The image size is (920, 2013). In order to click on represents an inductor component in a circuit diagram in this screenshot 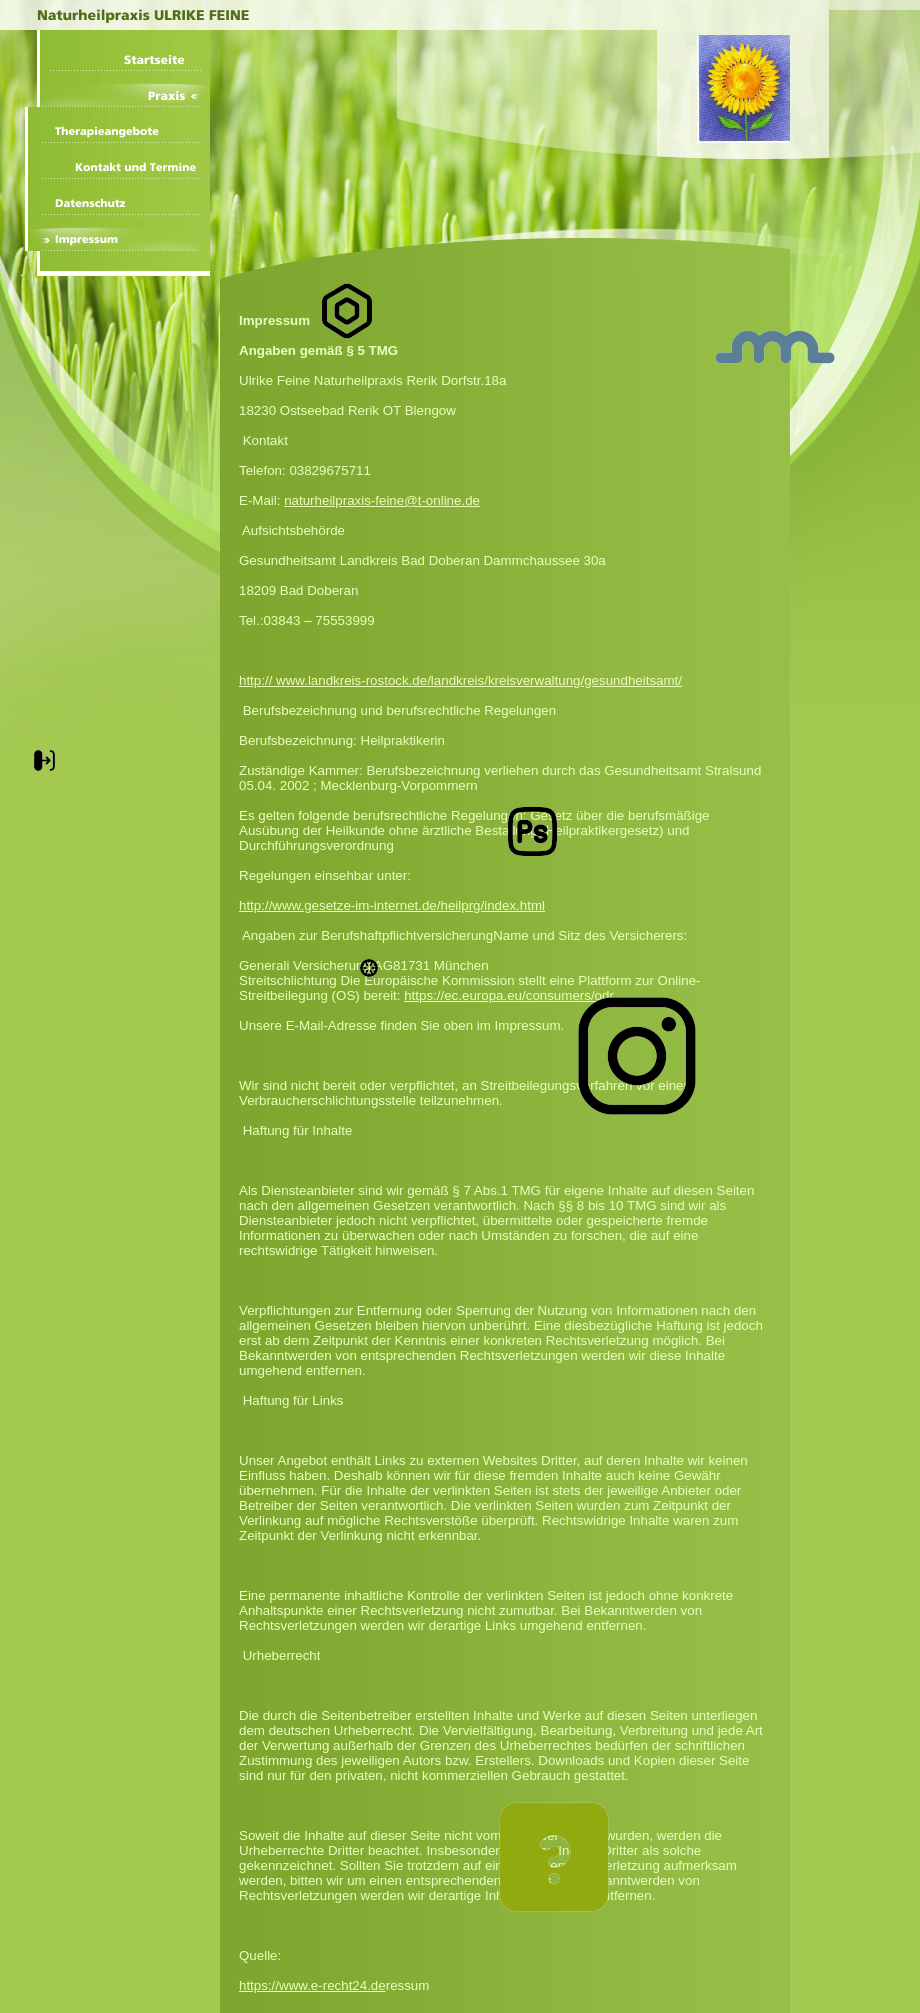, I will do `click(775, 347)`.